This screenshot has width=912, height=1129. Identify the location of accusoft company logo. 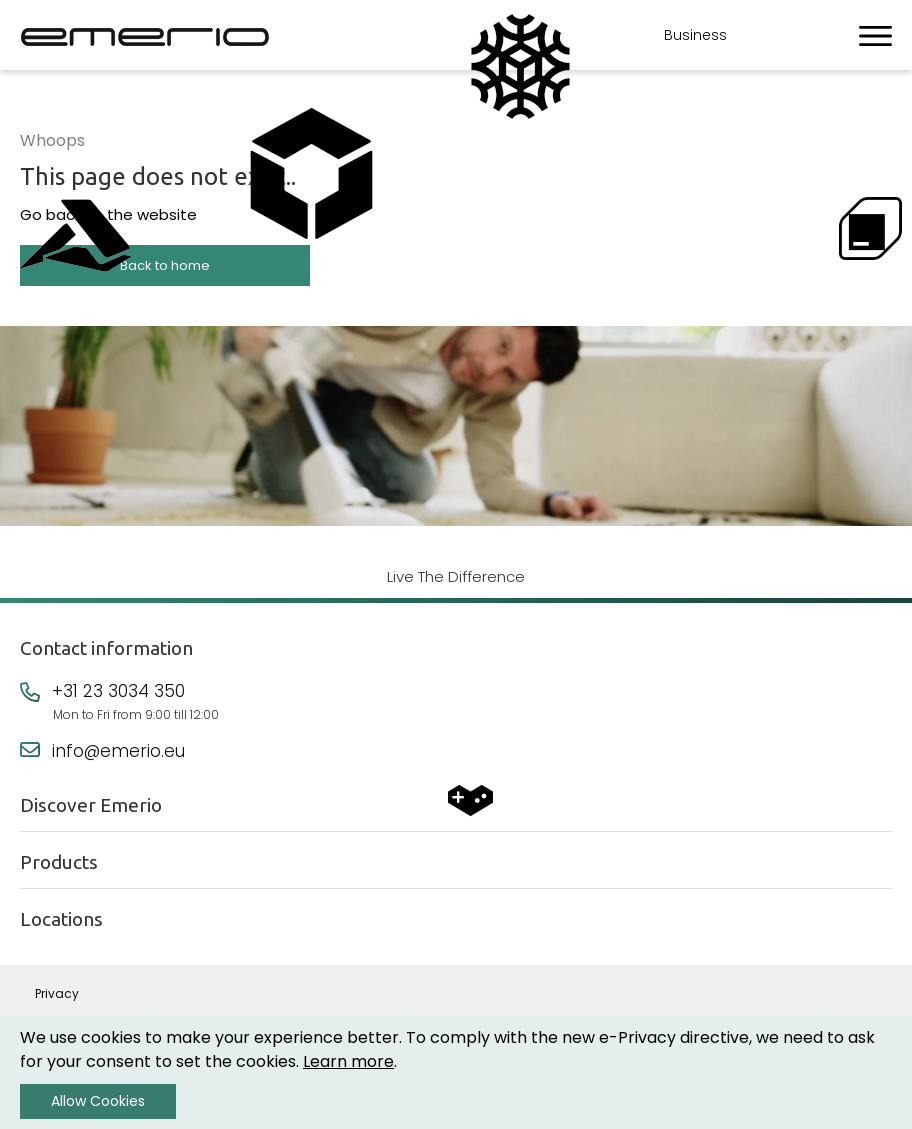
(75, 235).